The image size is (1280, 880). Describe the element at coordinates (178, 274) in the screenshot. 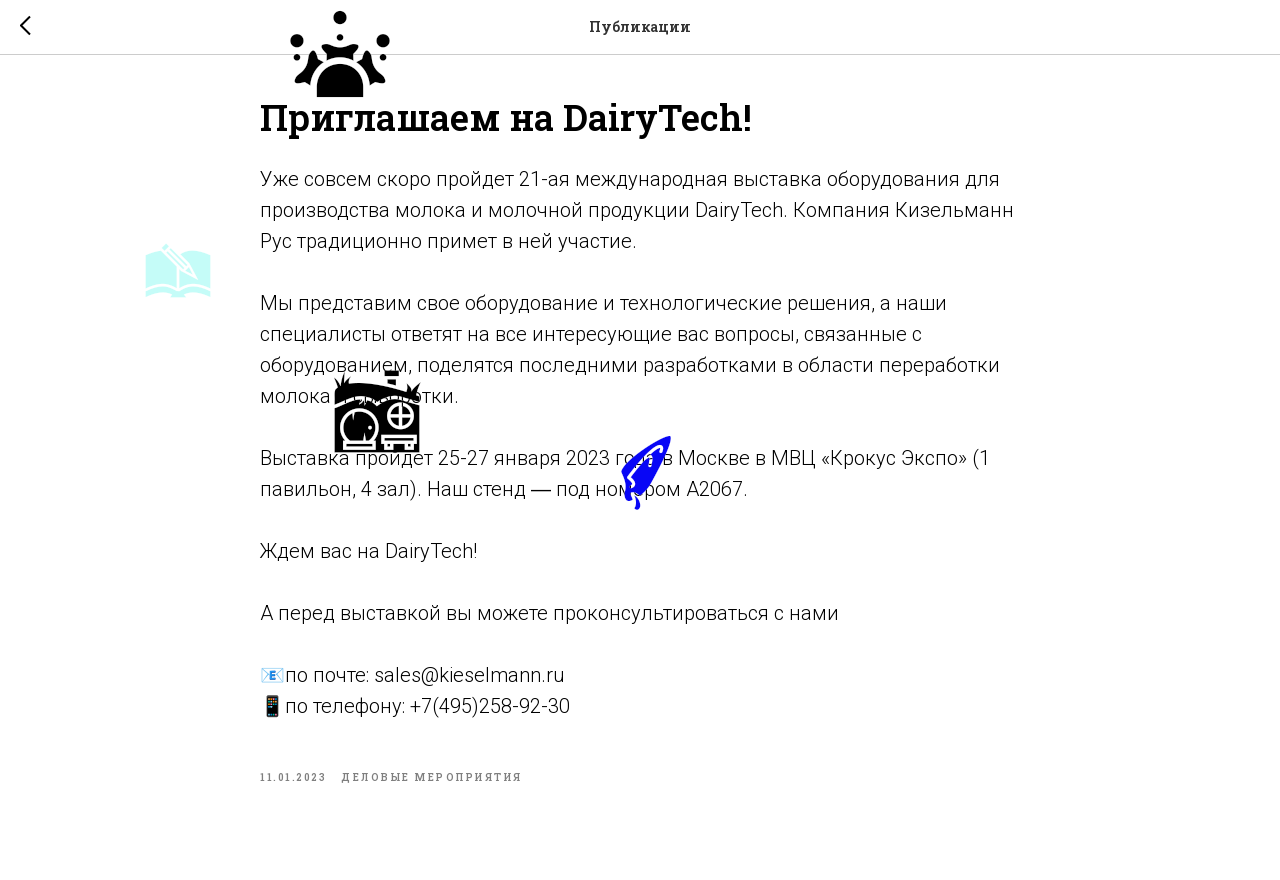

I see `add a new entry to the archive` at that location.